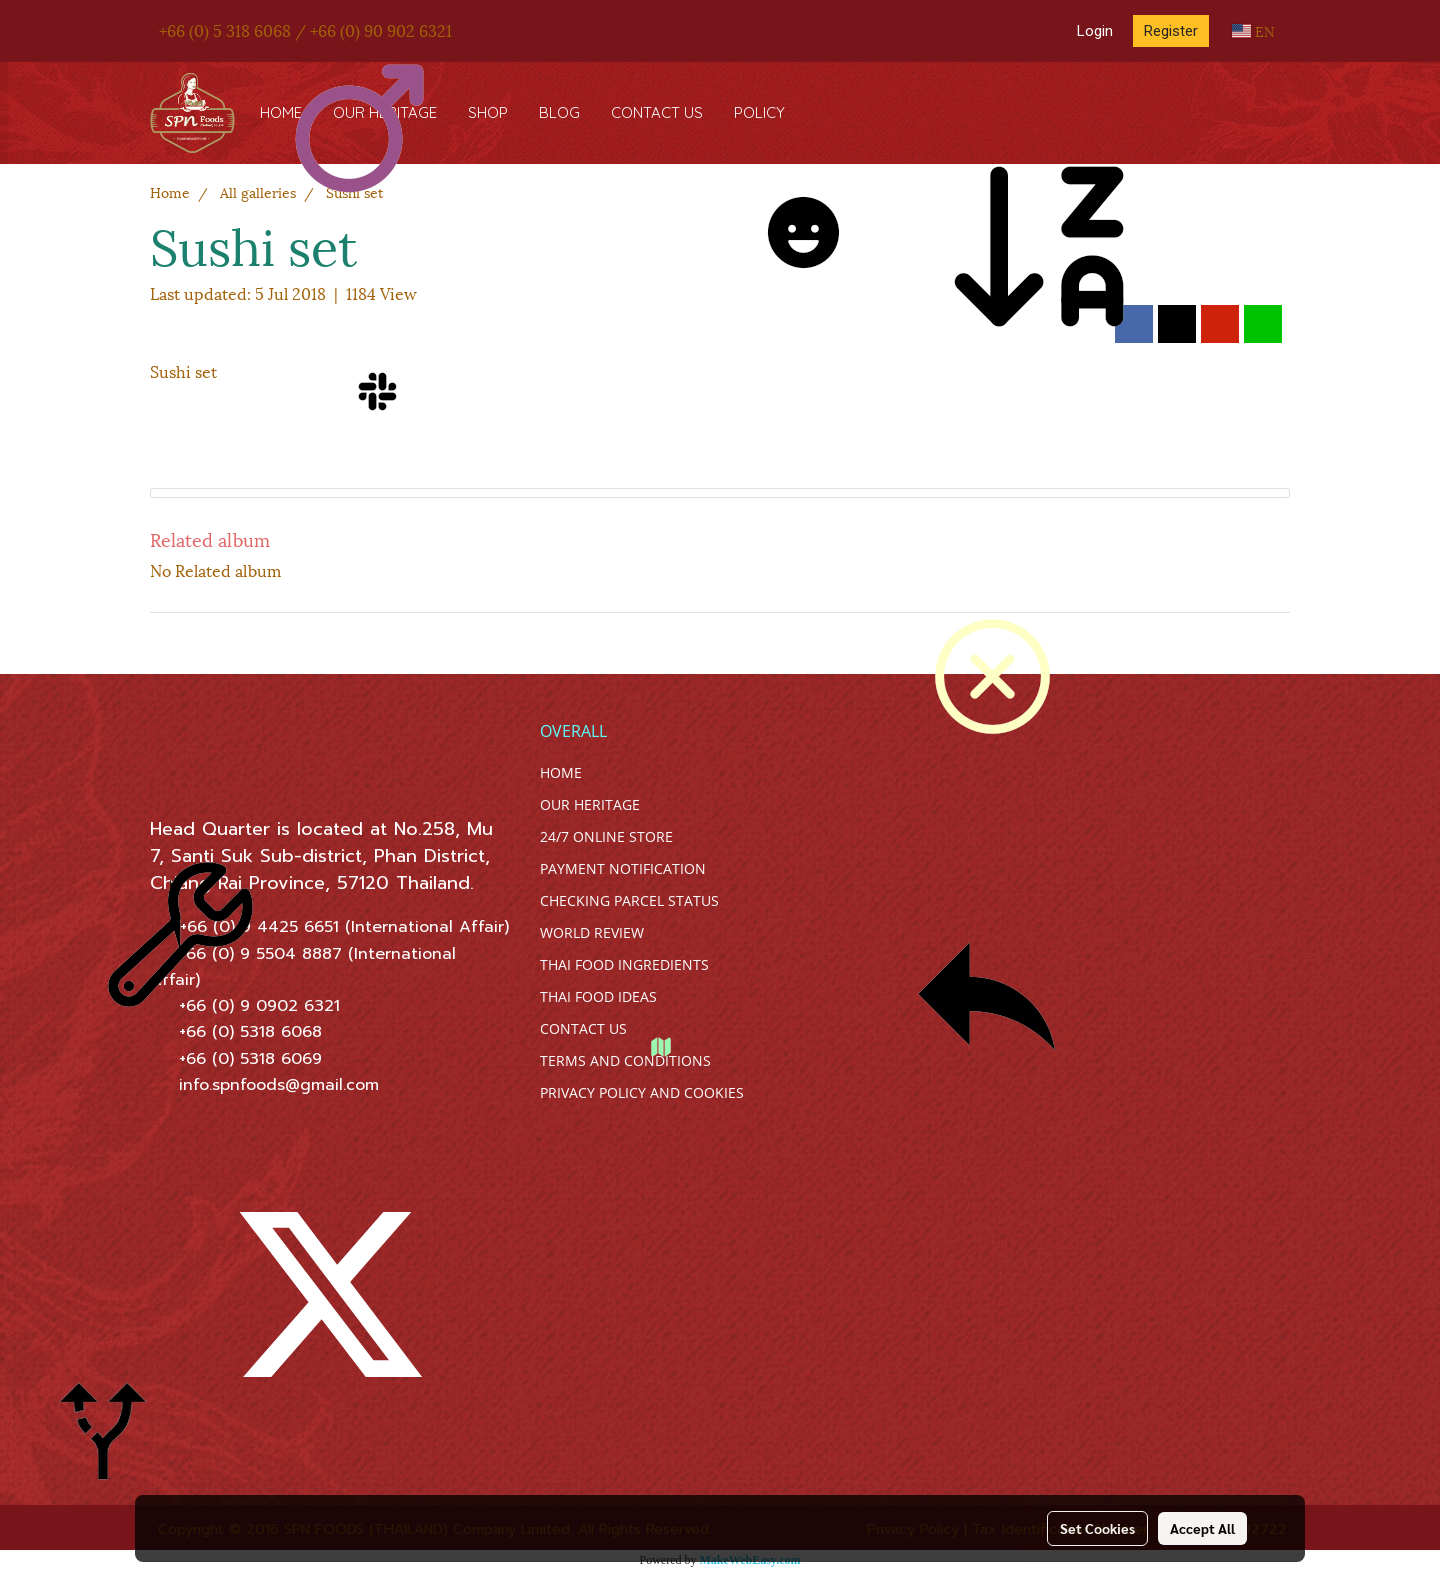 This screenshot has width=1440, height=1570. I want to click on open the map view, so click(661, 1047).